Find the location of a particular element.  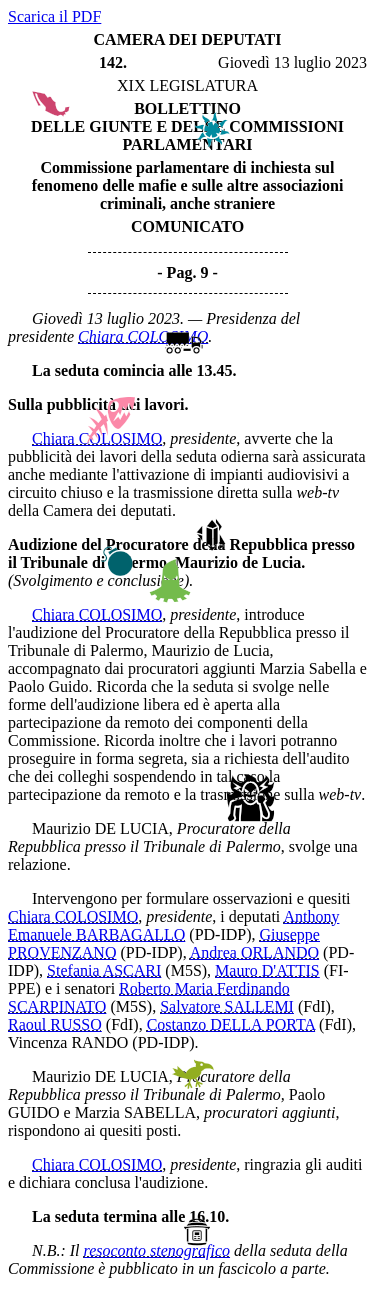

indicates a dead fish or deceased creature in game is located at coordinates (111, 421).